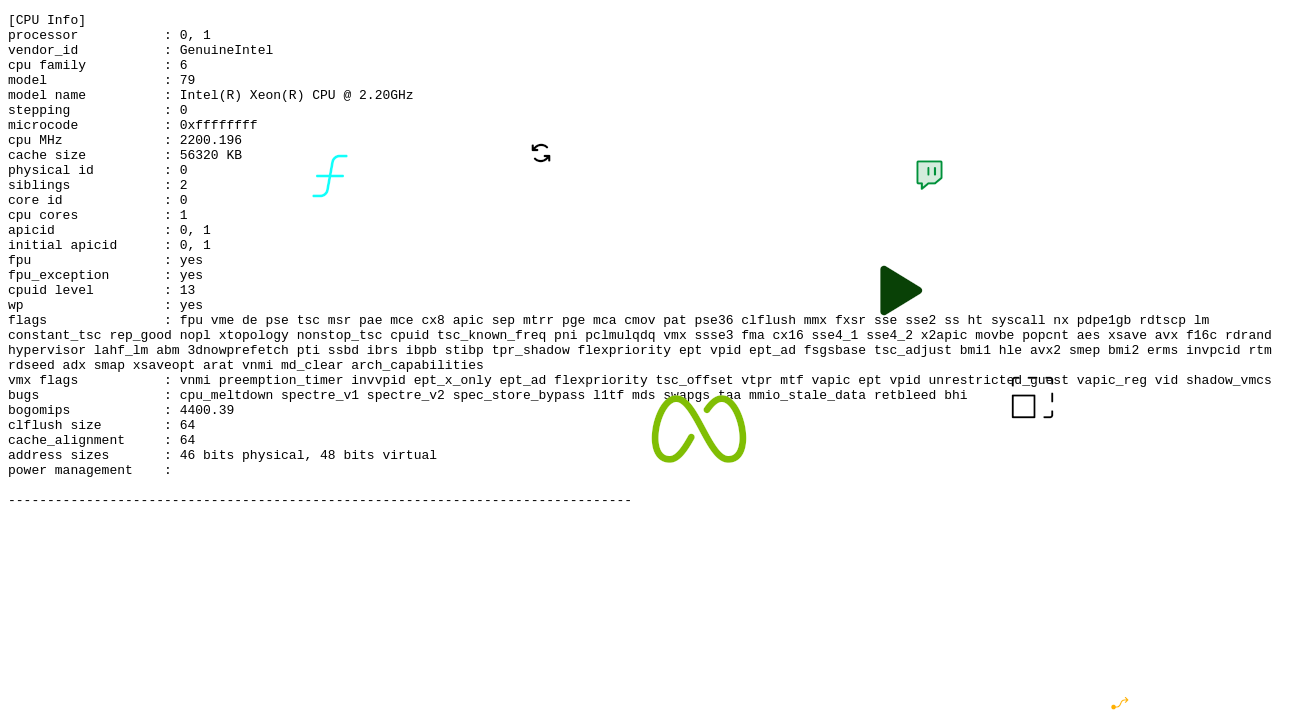 The width and height of the screenshot is (1315, 720). What do you see at coordinates (1032, 397) in the screenshot?
I see `resize a window or element` at bounding box center [1032, 397].